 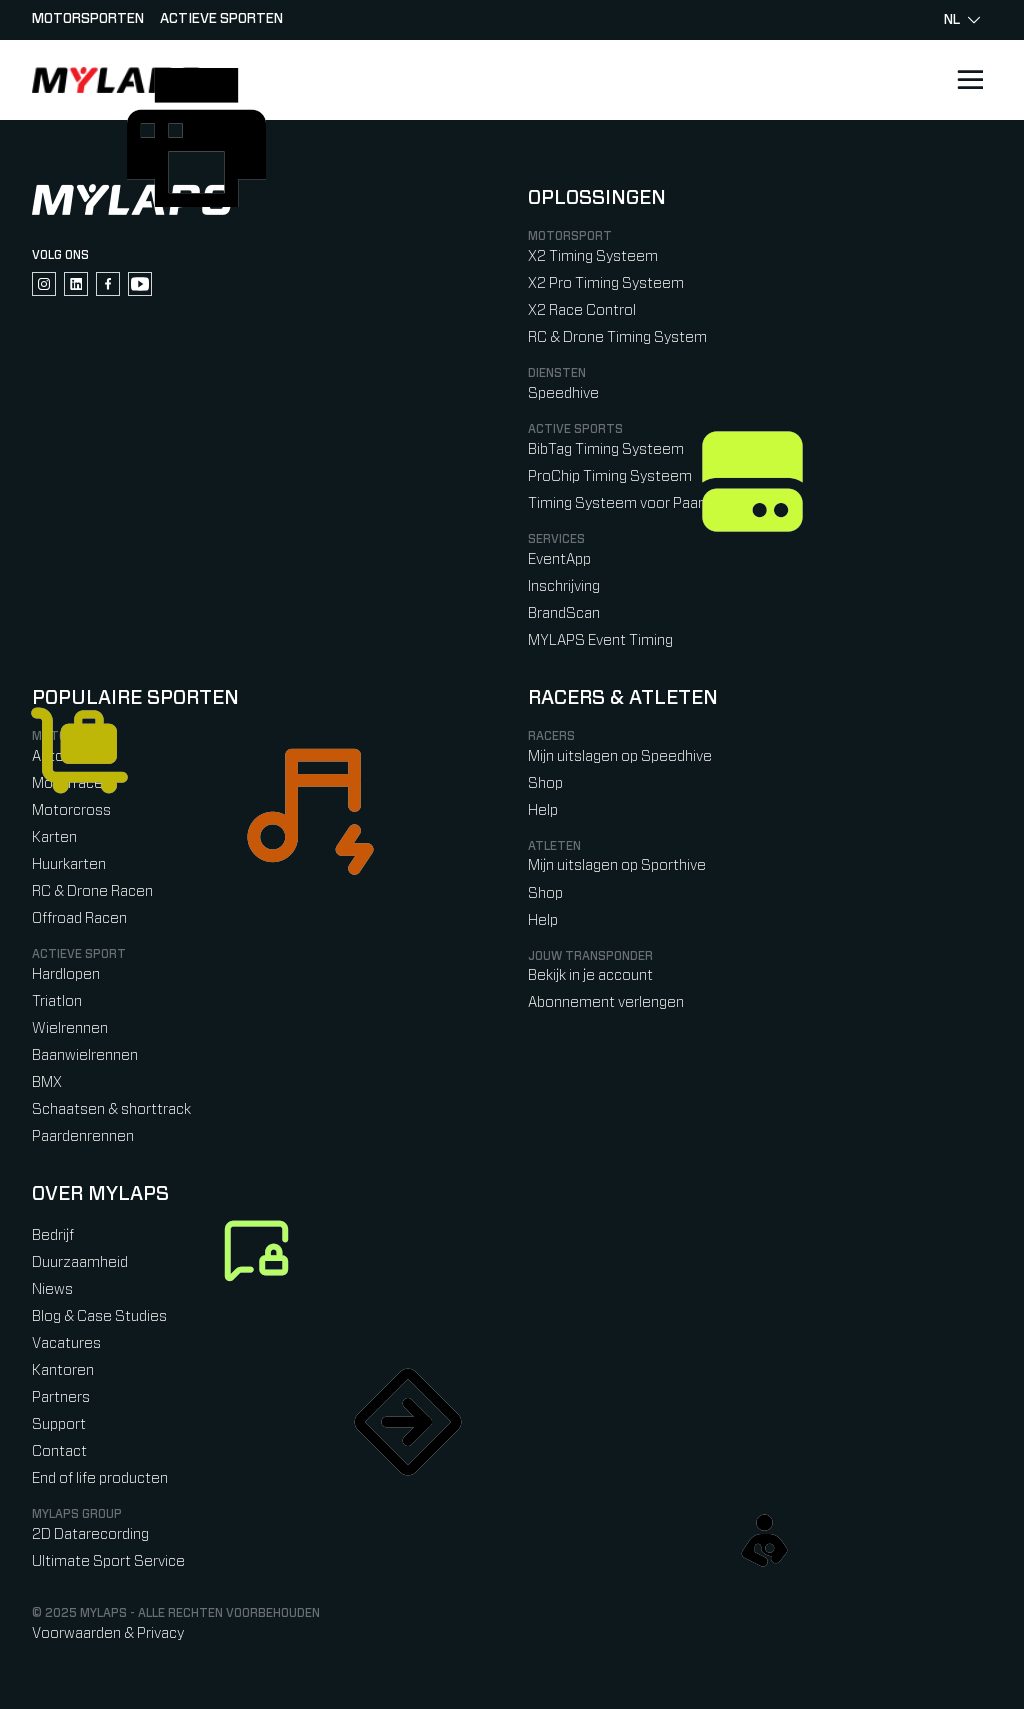 What do you see at coordinates (256, 1249) in the screenshot?
I see `access encrypted or private messages` at bounding box center [256, 1249].